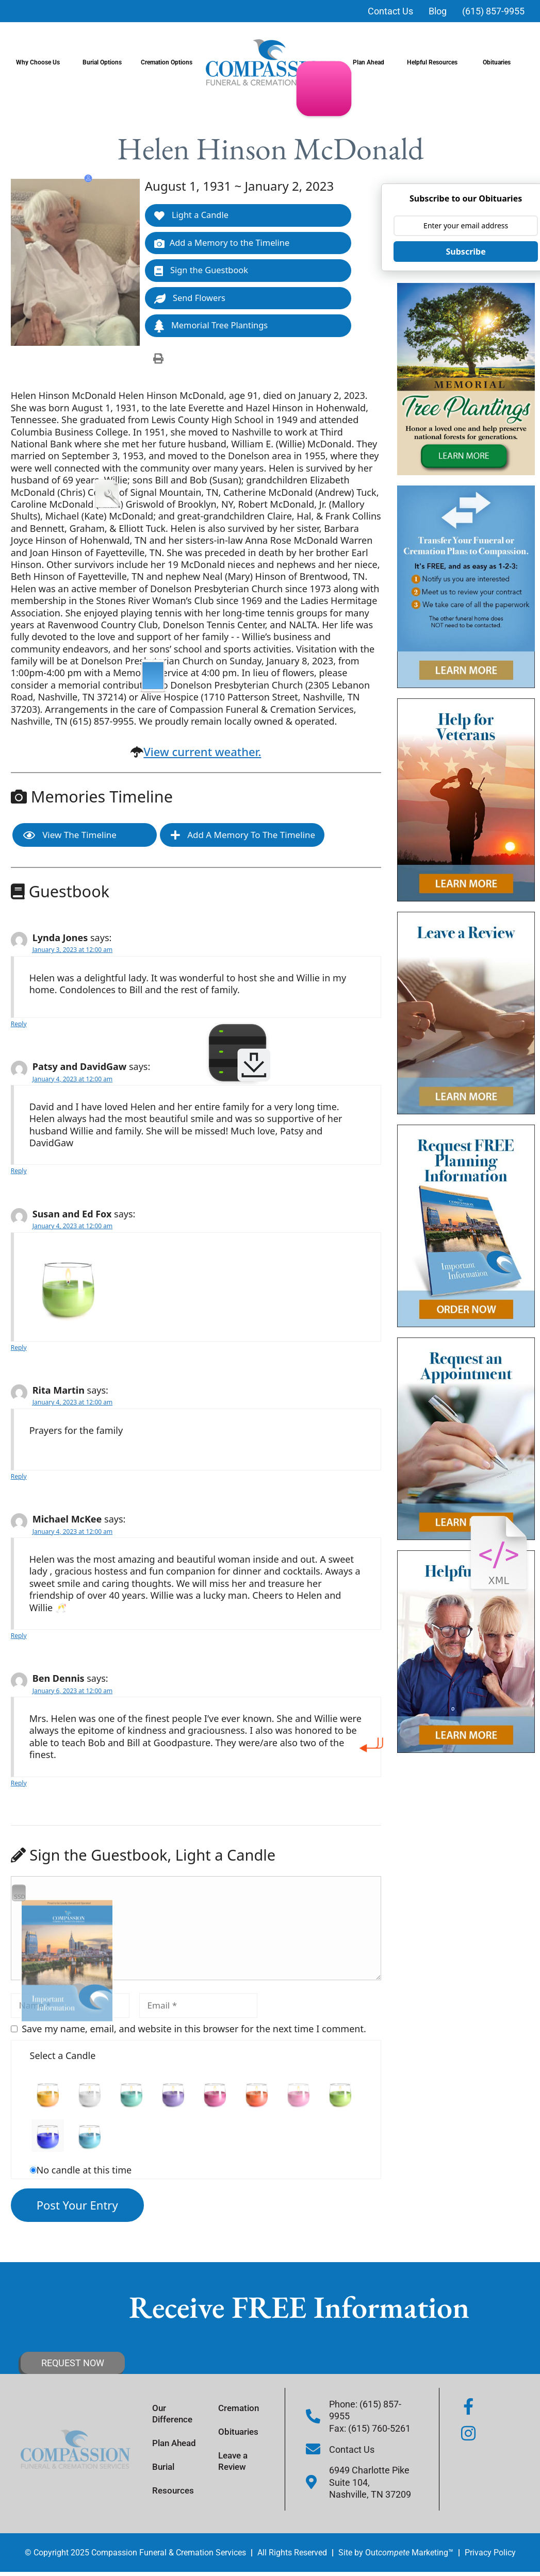  What do you see at coordinates (371, 1743) in the screenshot?
I see `reply to all recipients of an email` at bounding box center [371, 1743].